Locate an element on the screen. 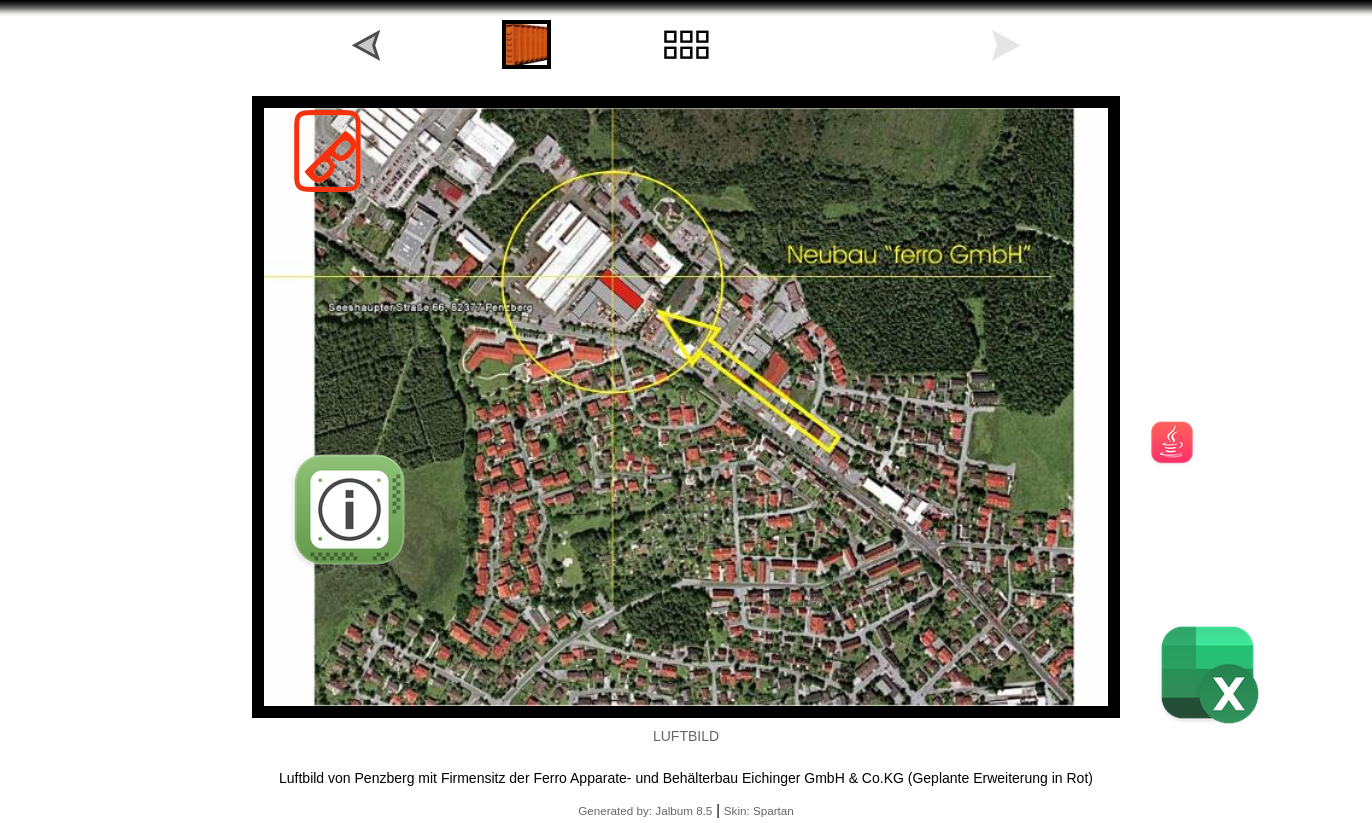 The image size is (1372, 823). open java application settings is located at coordinates (1172, 443).